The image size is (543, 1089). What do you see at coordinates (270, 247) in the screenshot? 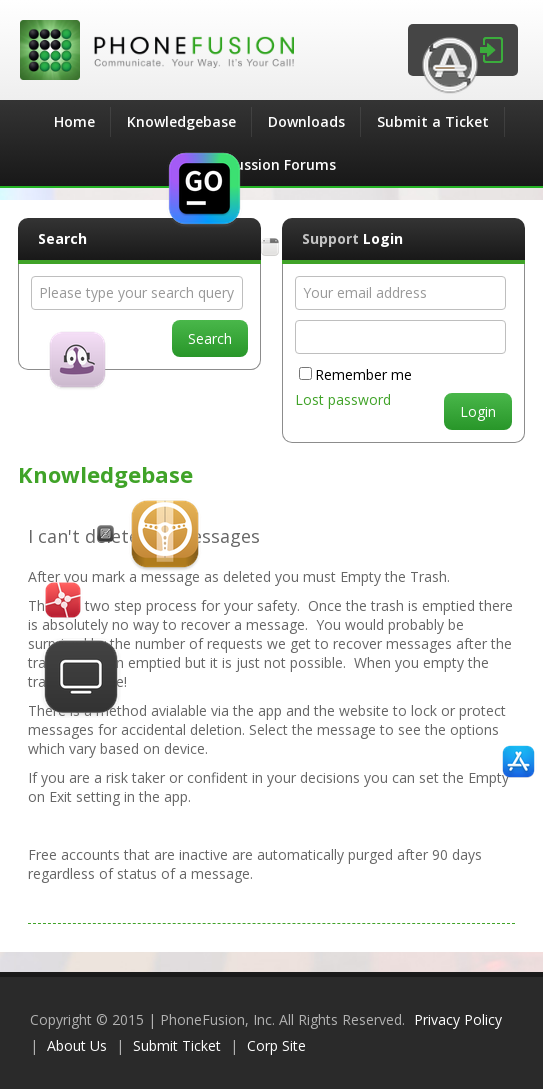
I see `customize window decoration settings` at bounding box center [270, 247].